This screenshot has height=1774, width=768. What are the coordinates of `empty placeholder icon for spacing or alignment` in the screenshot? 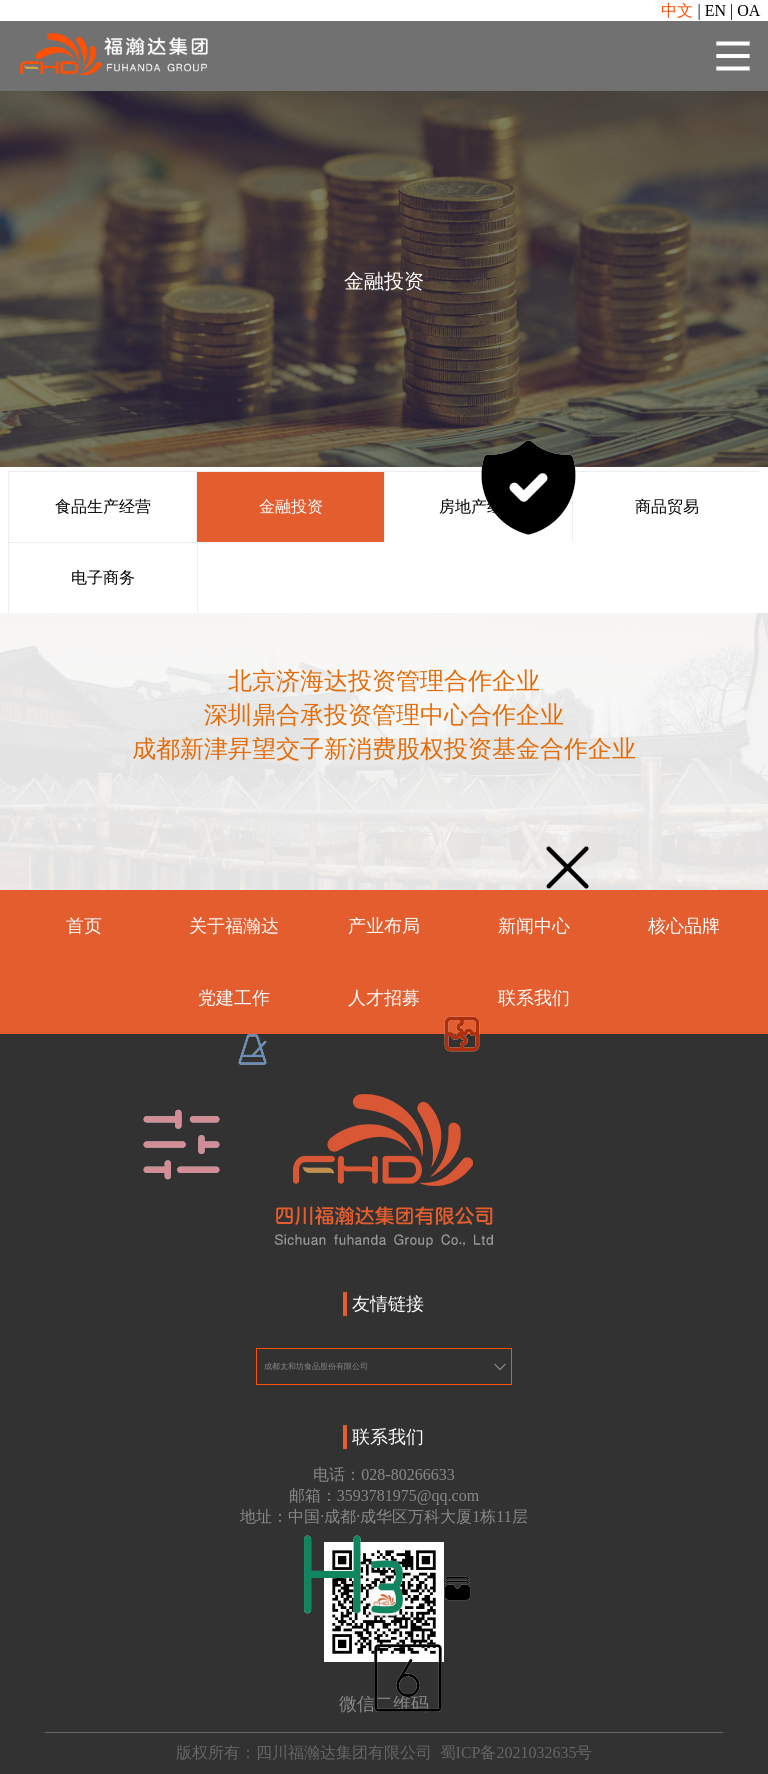 It's located at (151, 586).